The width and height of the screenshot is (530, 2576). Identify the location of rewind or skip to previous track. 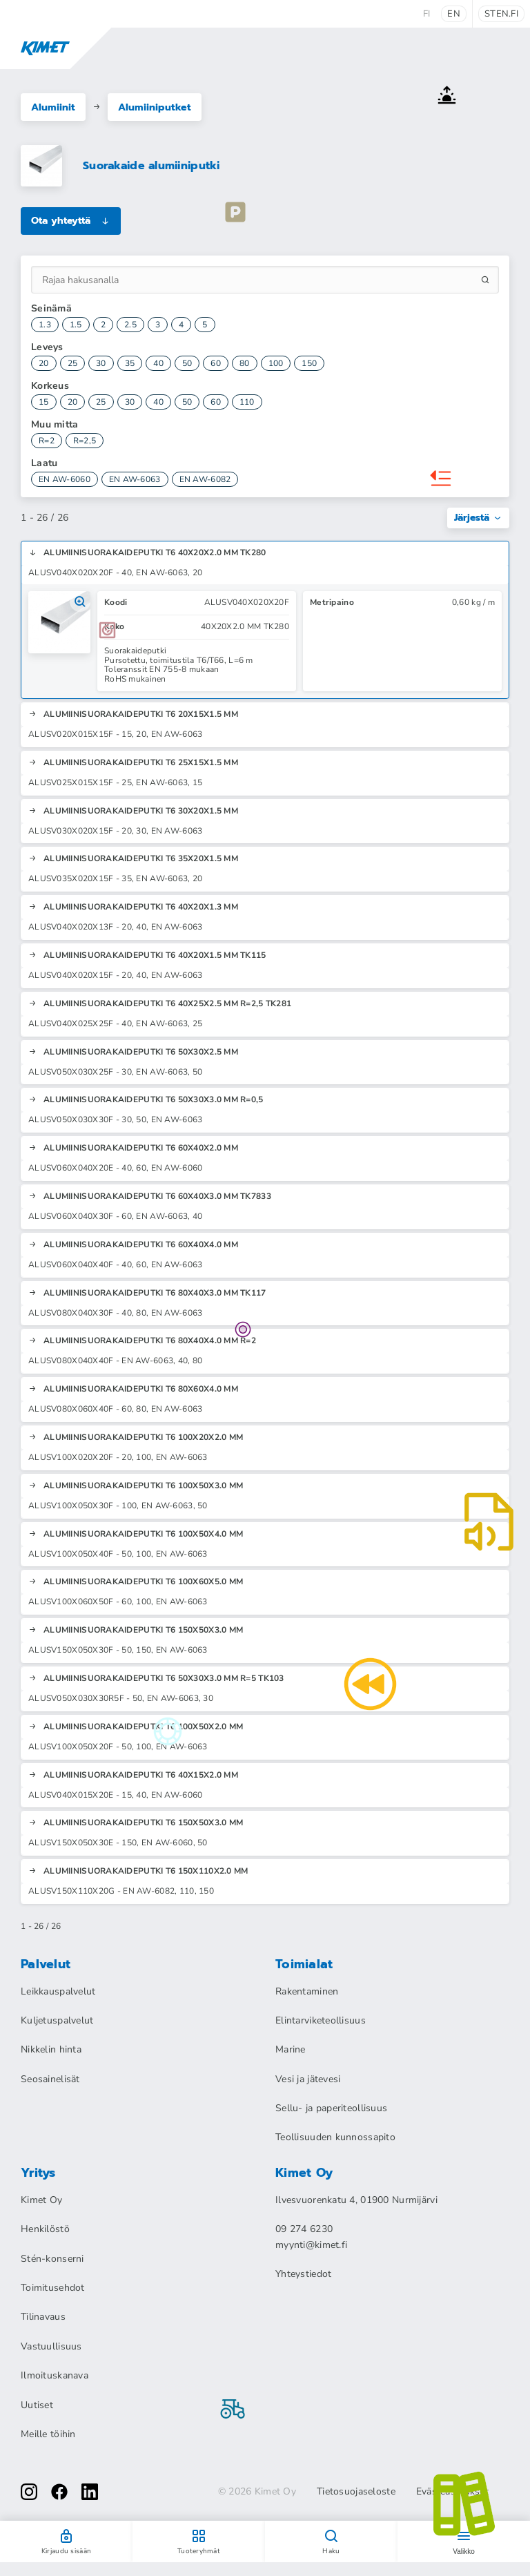
(370, 1684).